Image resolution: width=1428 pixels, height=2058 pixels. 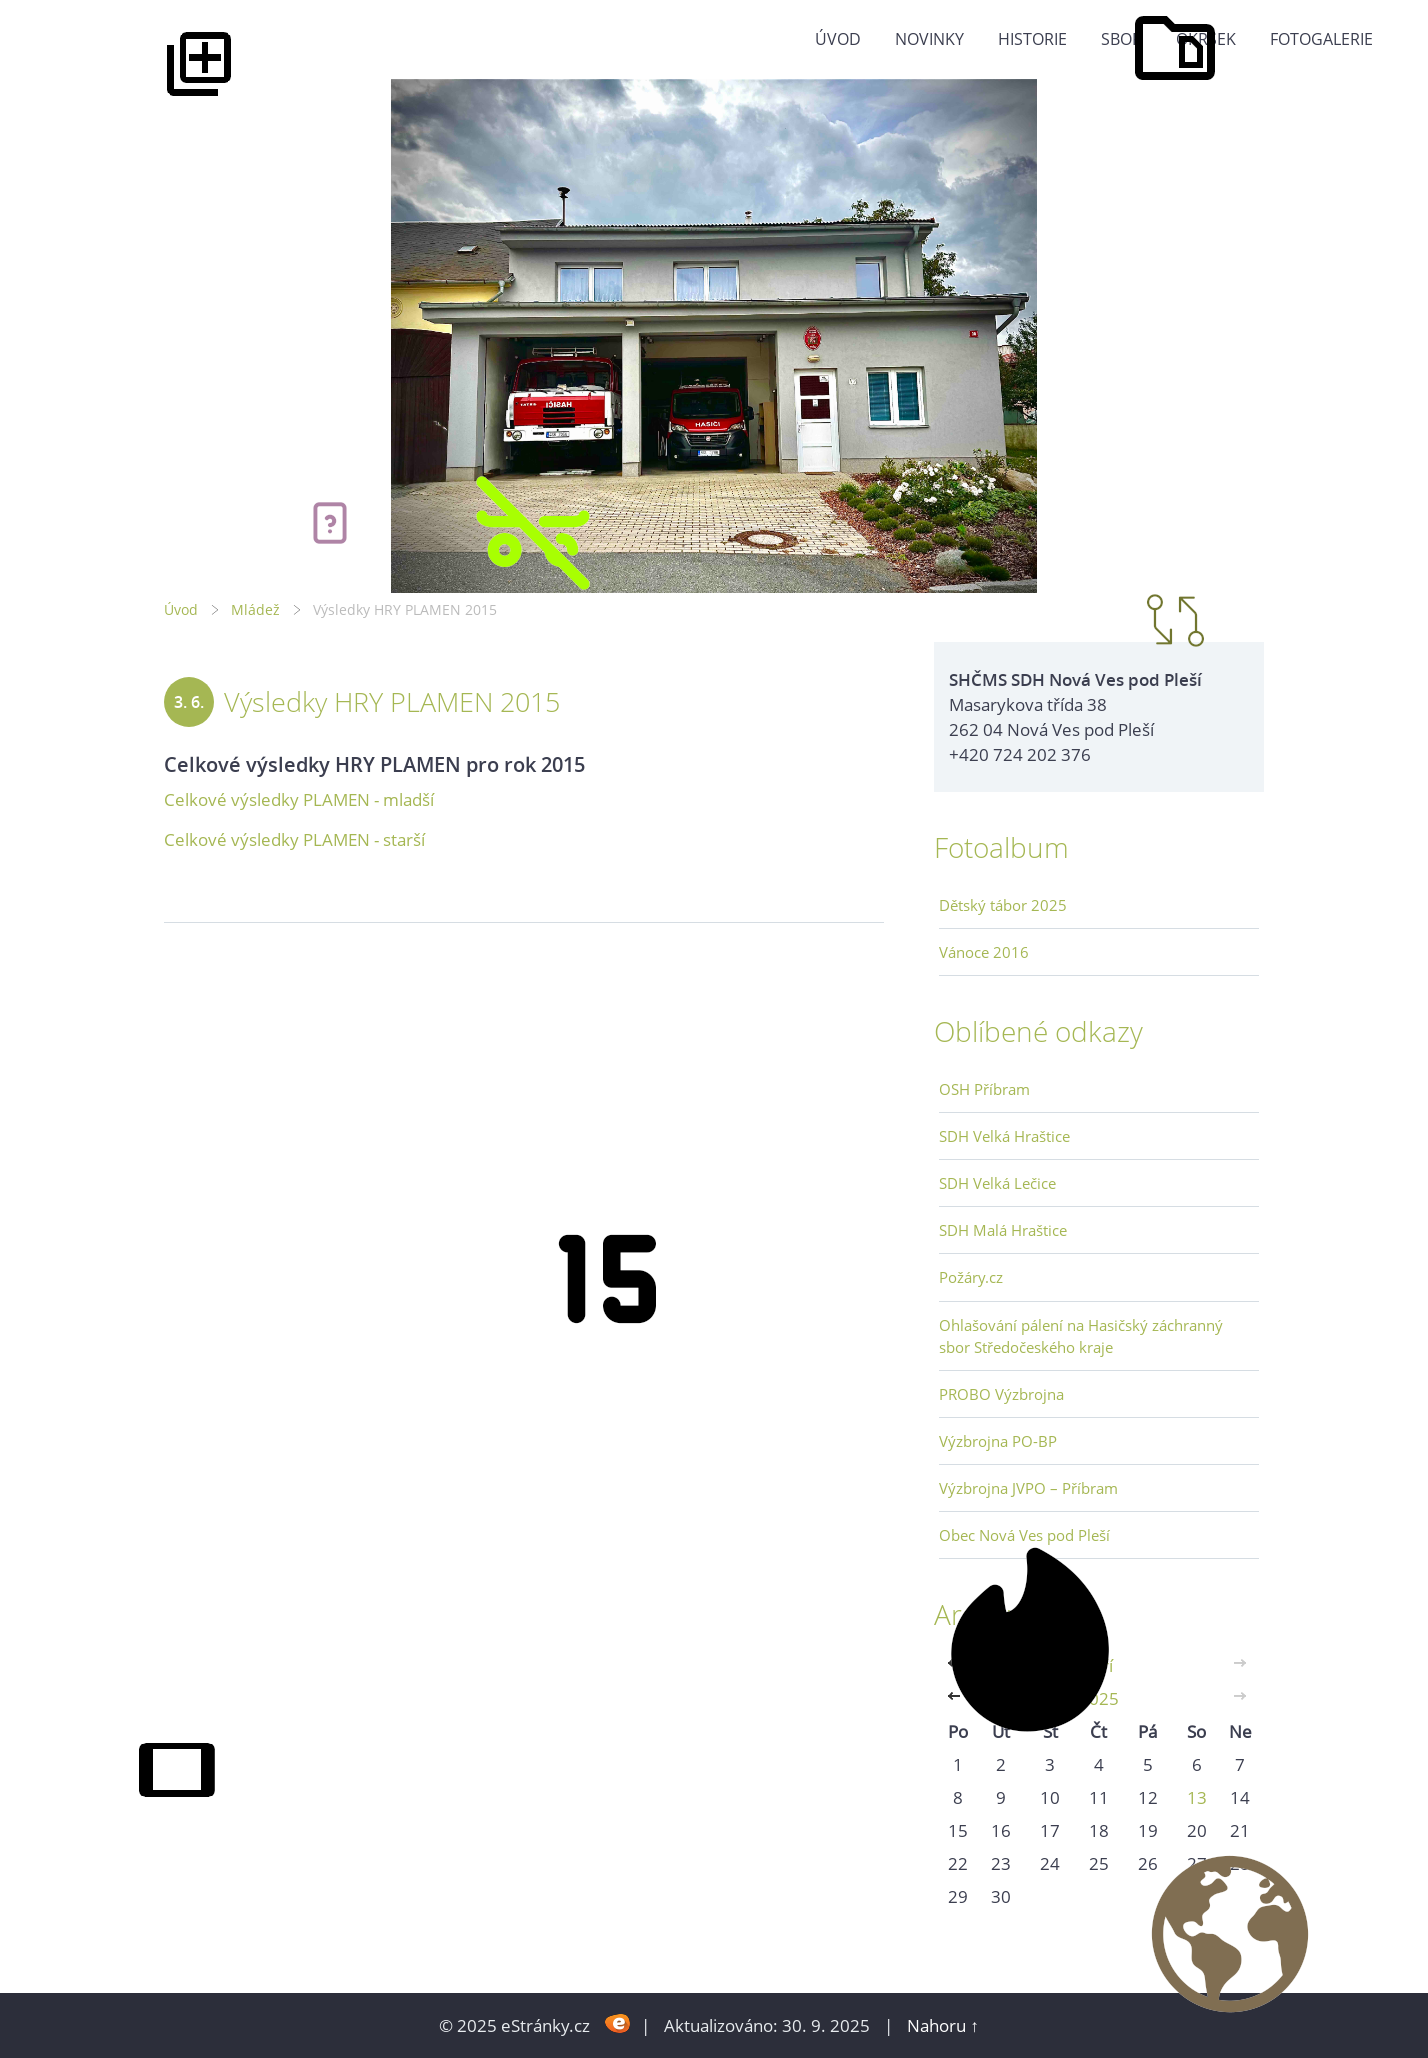 I want to click on open tinder dating app, so click(x=1030, y=1644).